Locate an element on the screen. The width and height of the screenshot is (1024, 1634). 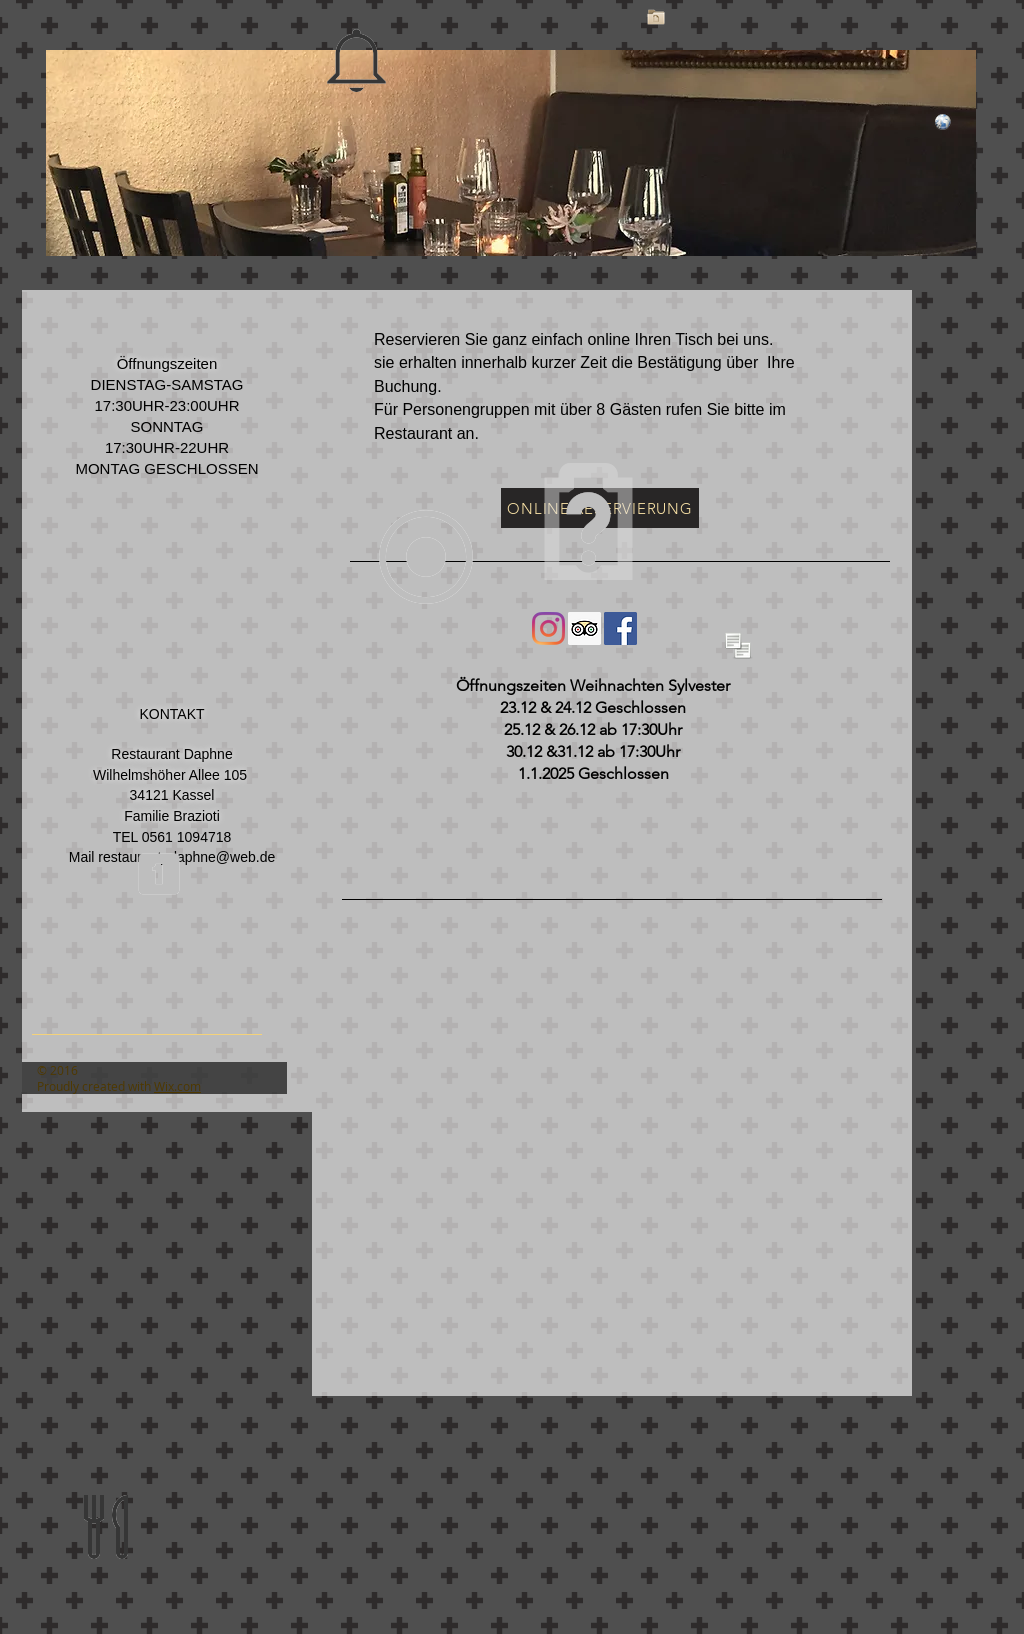
copy selected content to clipboard is located at coordinates (737, 644).